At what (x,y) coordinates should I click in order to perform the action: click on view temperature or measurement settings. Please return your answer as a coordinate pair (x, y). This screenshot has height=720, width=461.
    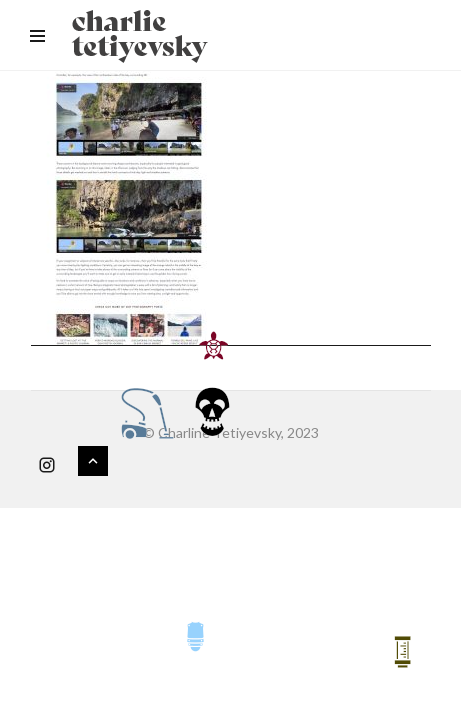
    Looking at the image, I should click on (403, 652).